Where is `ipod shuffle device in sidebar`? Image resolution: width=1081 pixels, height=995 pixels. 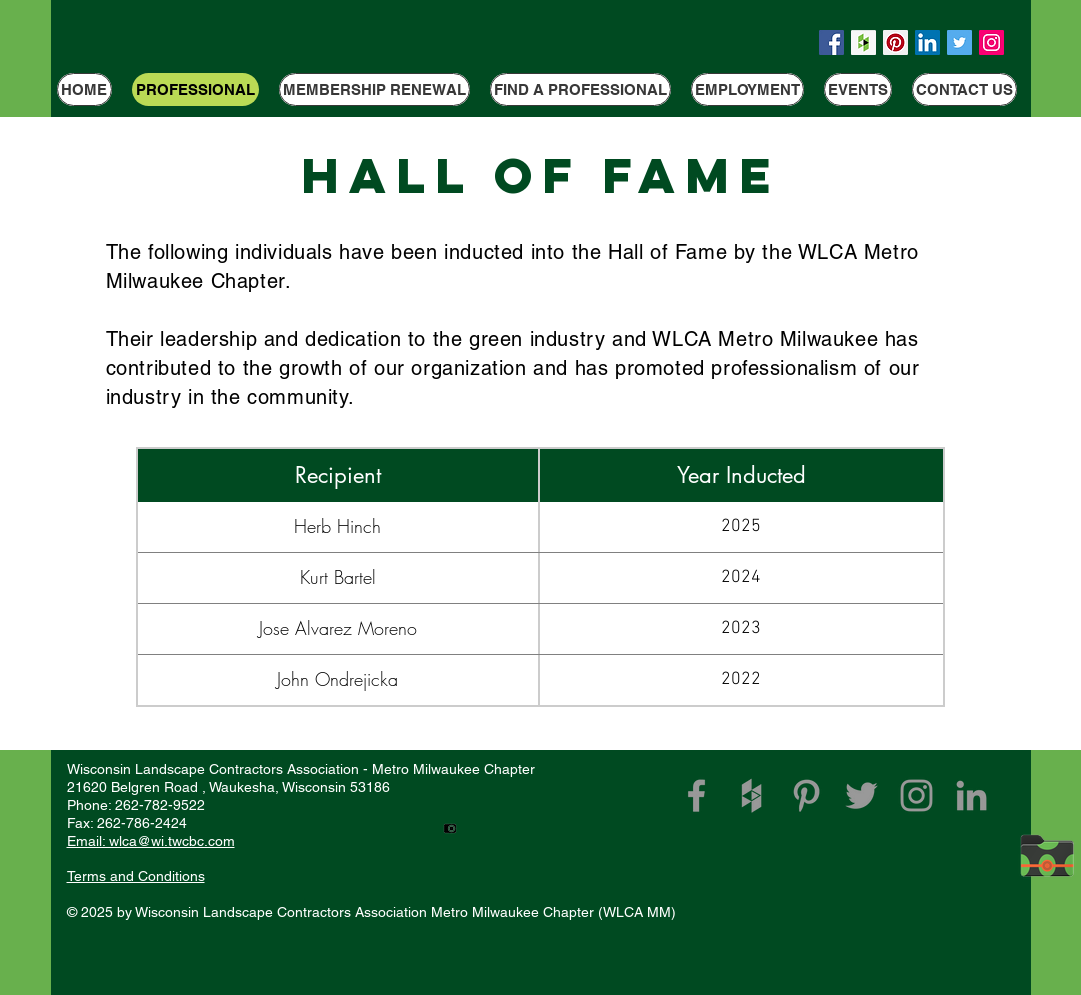
ipod shuffle device in sidebar is located at coordinates (450, 828).